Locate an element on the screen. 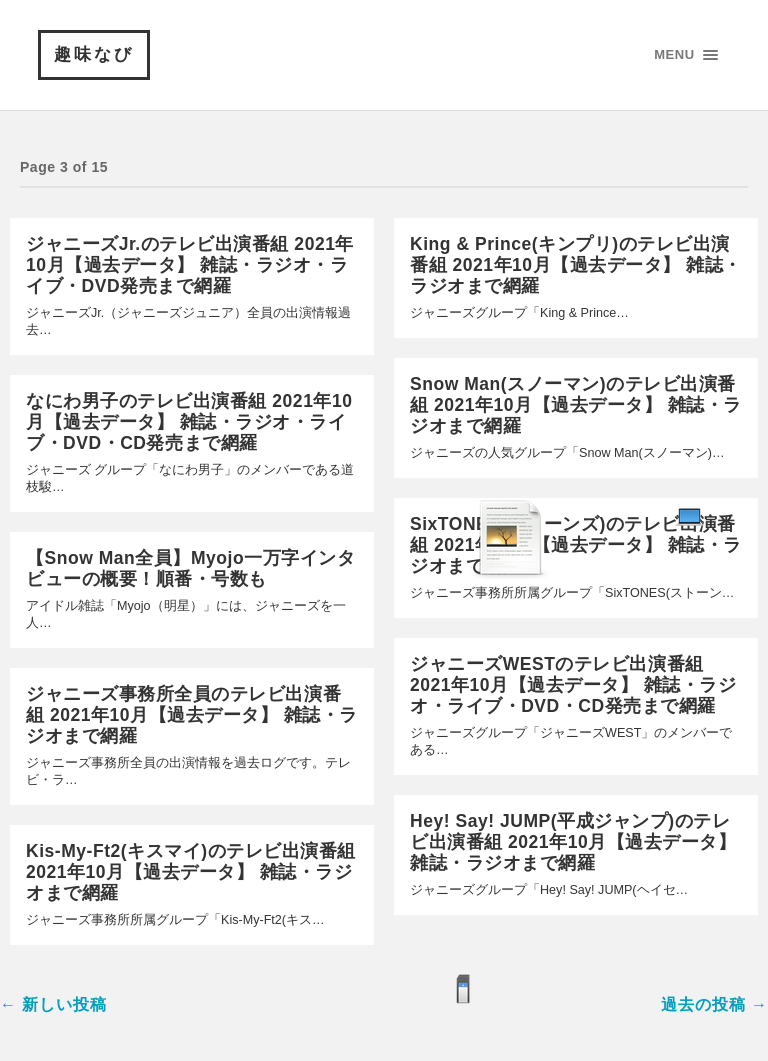  access memory stick or removable storage is located at coordinates (463, 989).